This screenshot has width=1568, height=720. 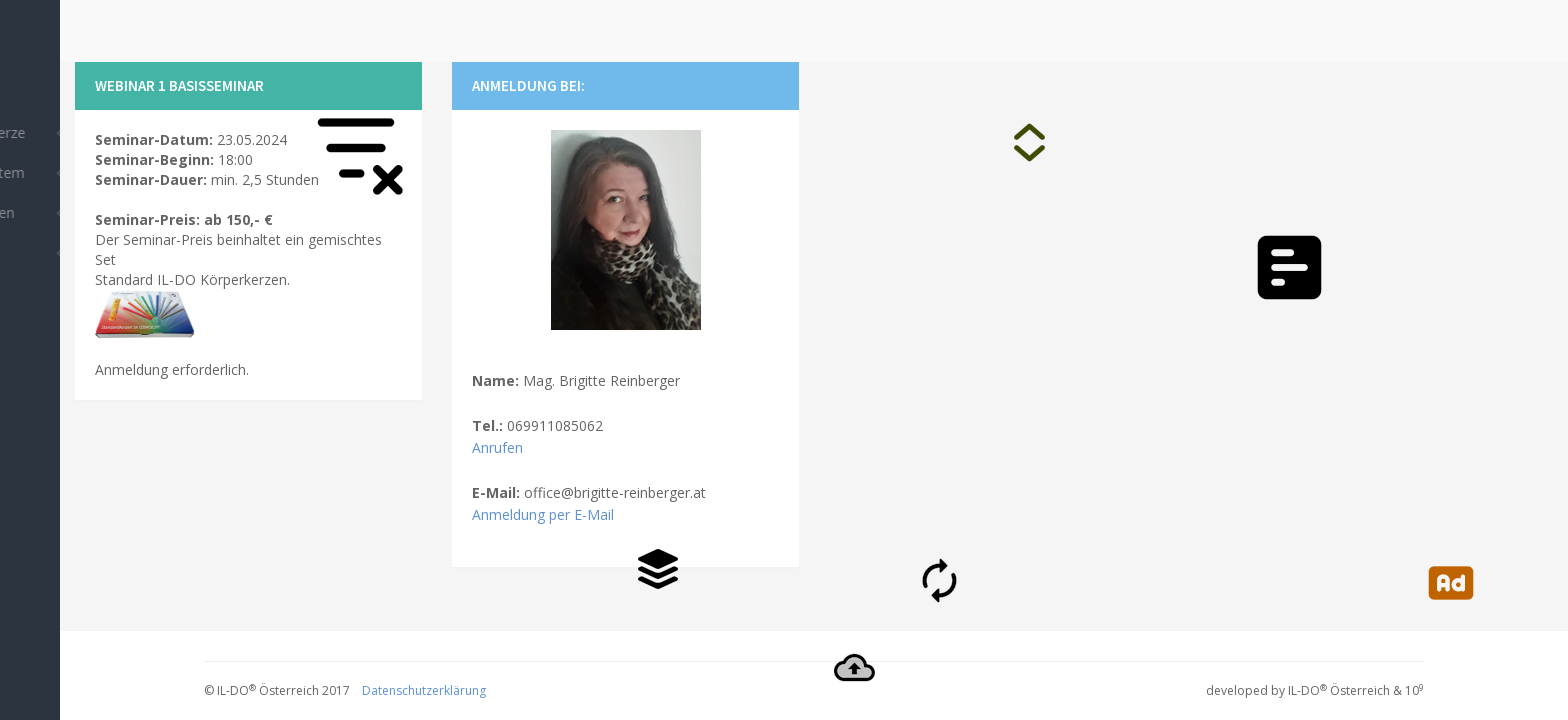 What do you see at coordinates (1029, 142) in the screenshot?
I see `expand or collapse a section` at bounding box center [1029, 142].